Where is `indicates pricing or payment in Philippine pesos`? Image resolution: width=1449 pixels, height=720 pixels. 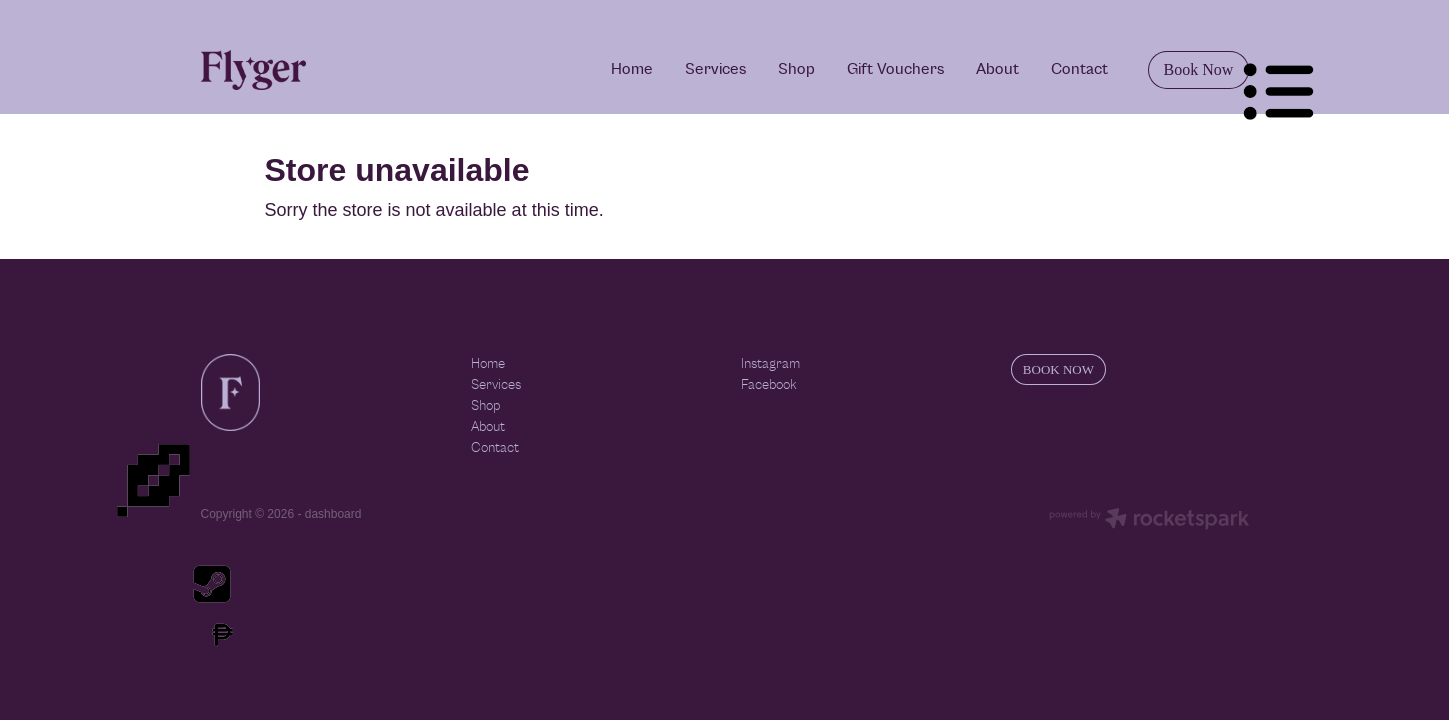 indicates pricing or payment in Philippine pesos is located at coordinates (222, 635).